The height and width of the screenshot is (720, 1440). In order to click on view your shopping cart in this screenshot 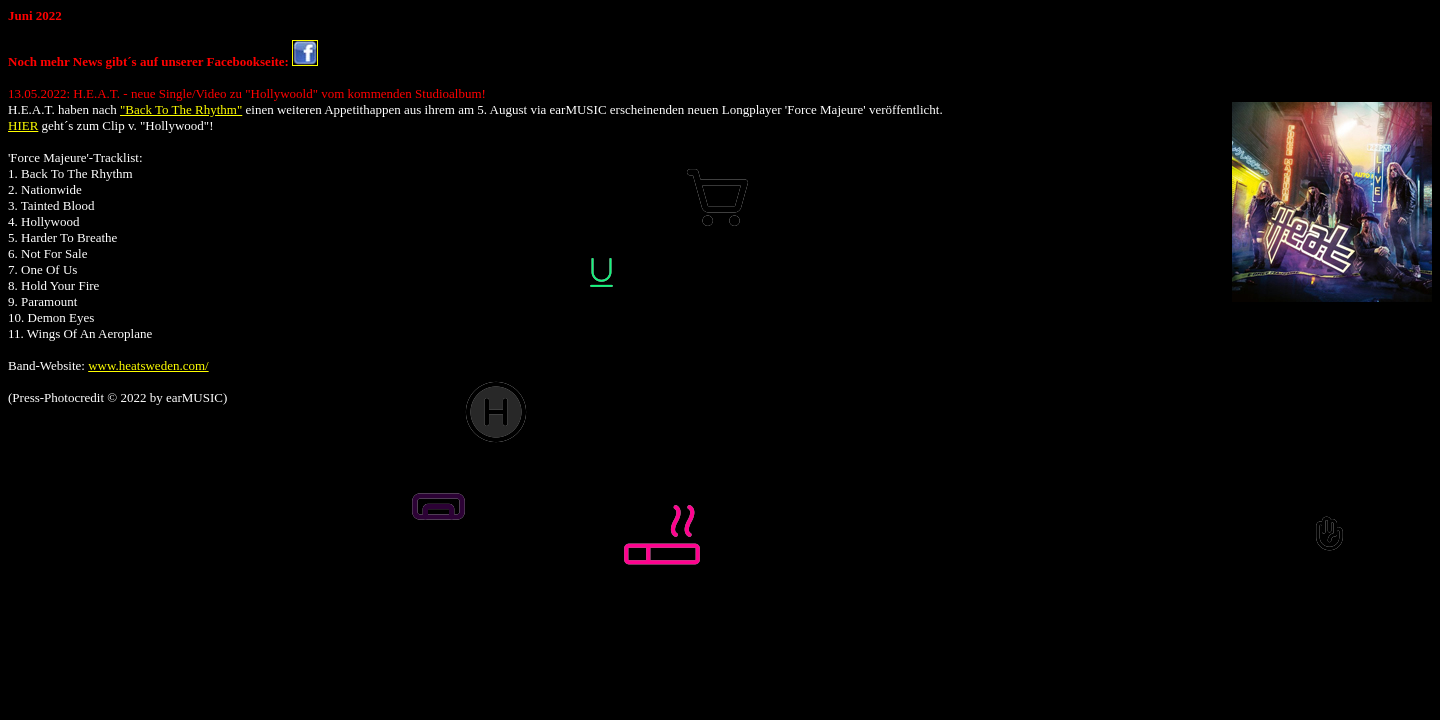, I will do `click(718, 197)`.